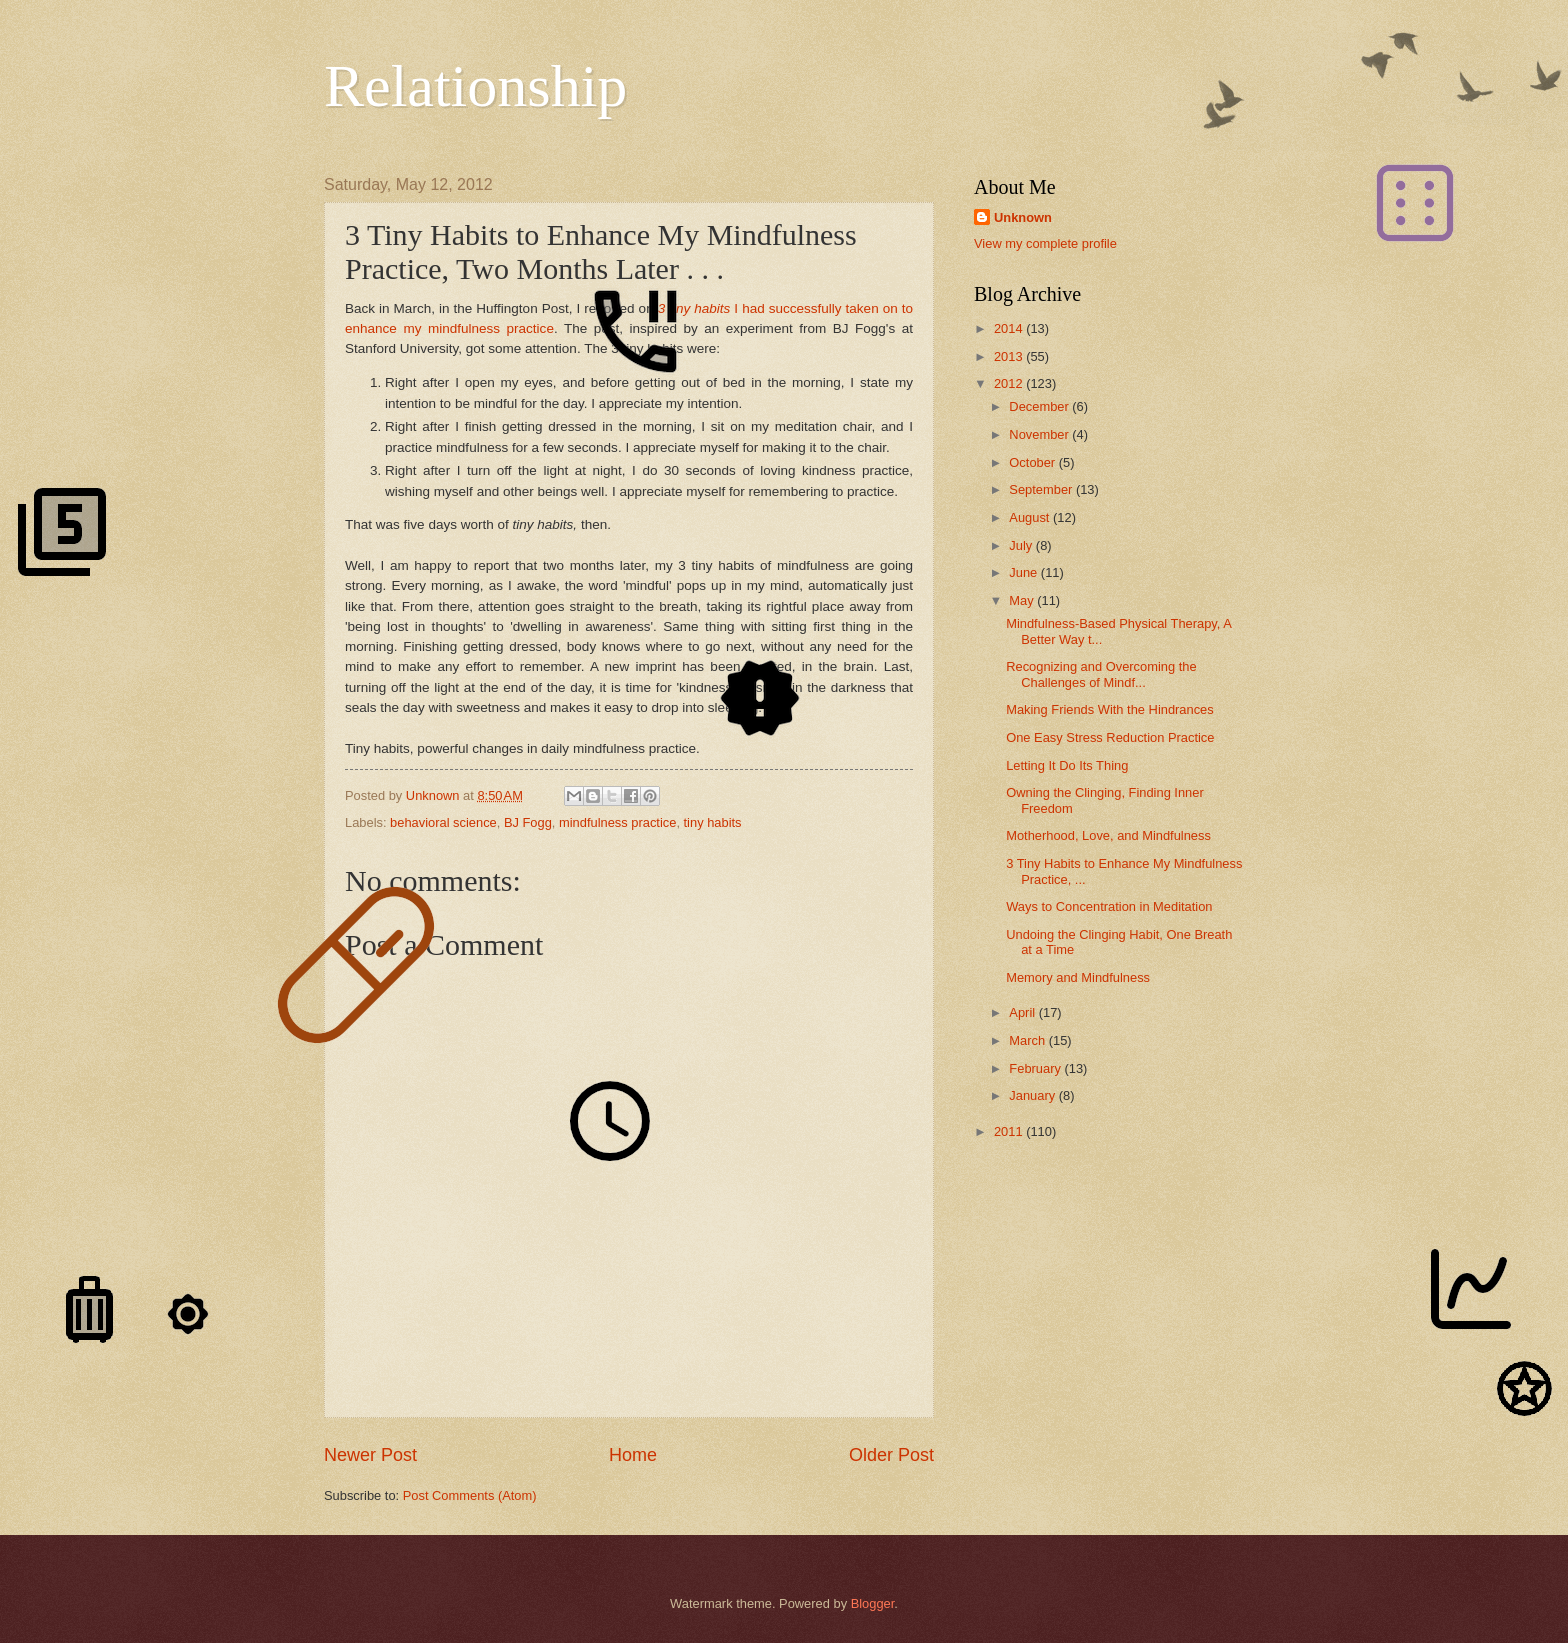 This screenshot has height=1643, width=1568. I want to click on view time or clock settings, so click(610, 1121).